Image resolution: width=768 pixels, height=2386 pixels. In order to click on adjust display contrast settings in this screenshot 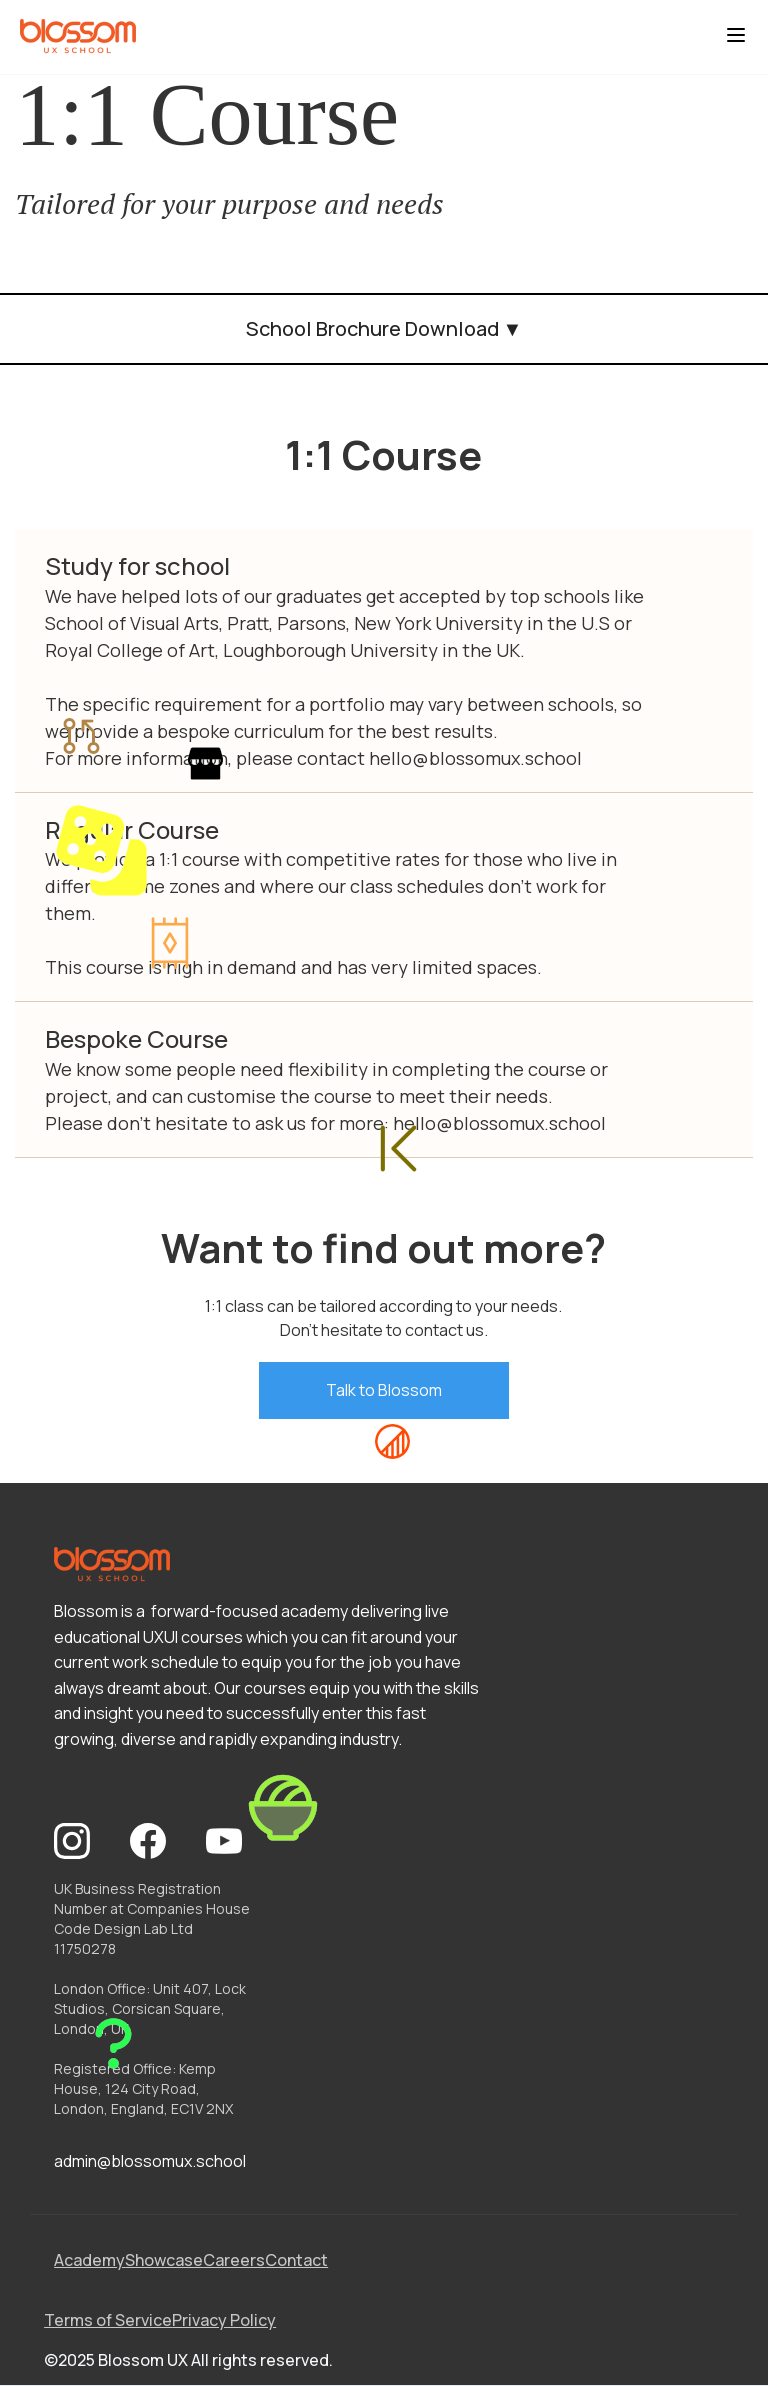, I will do `click(392, 1441)`.